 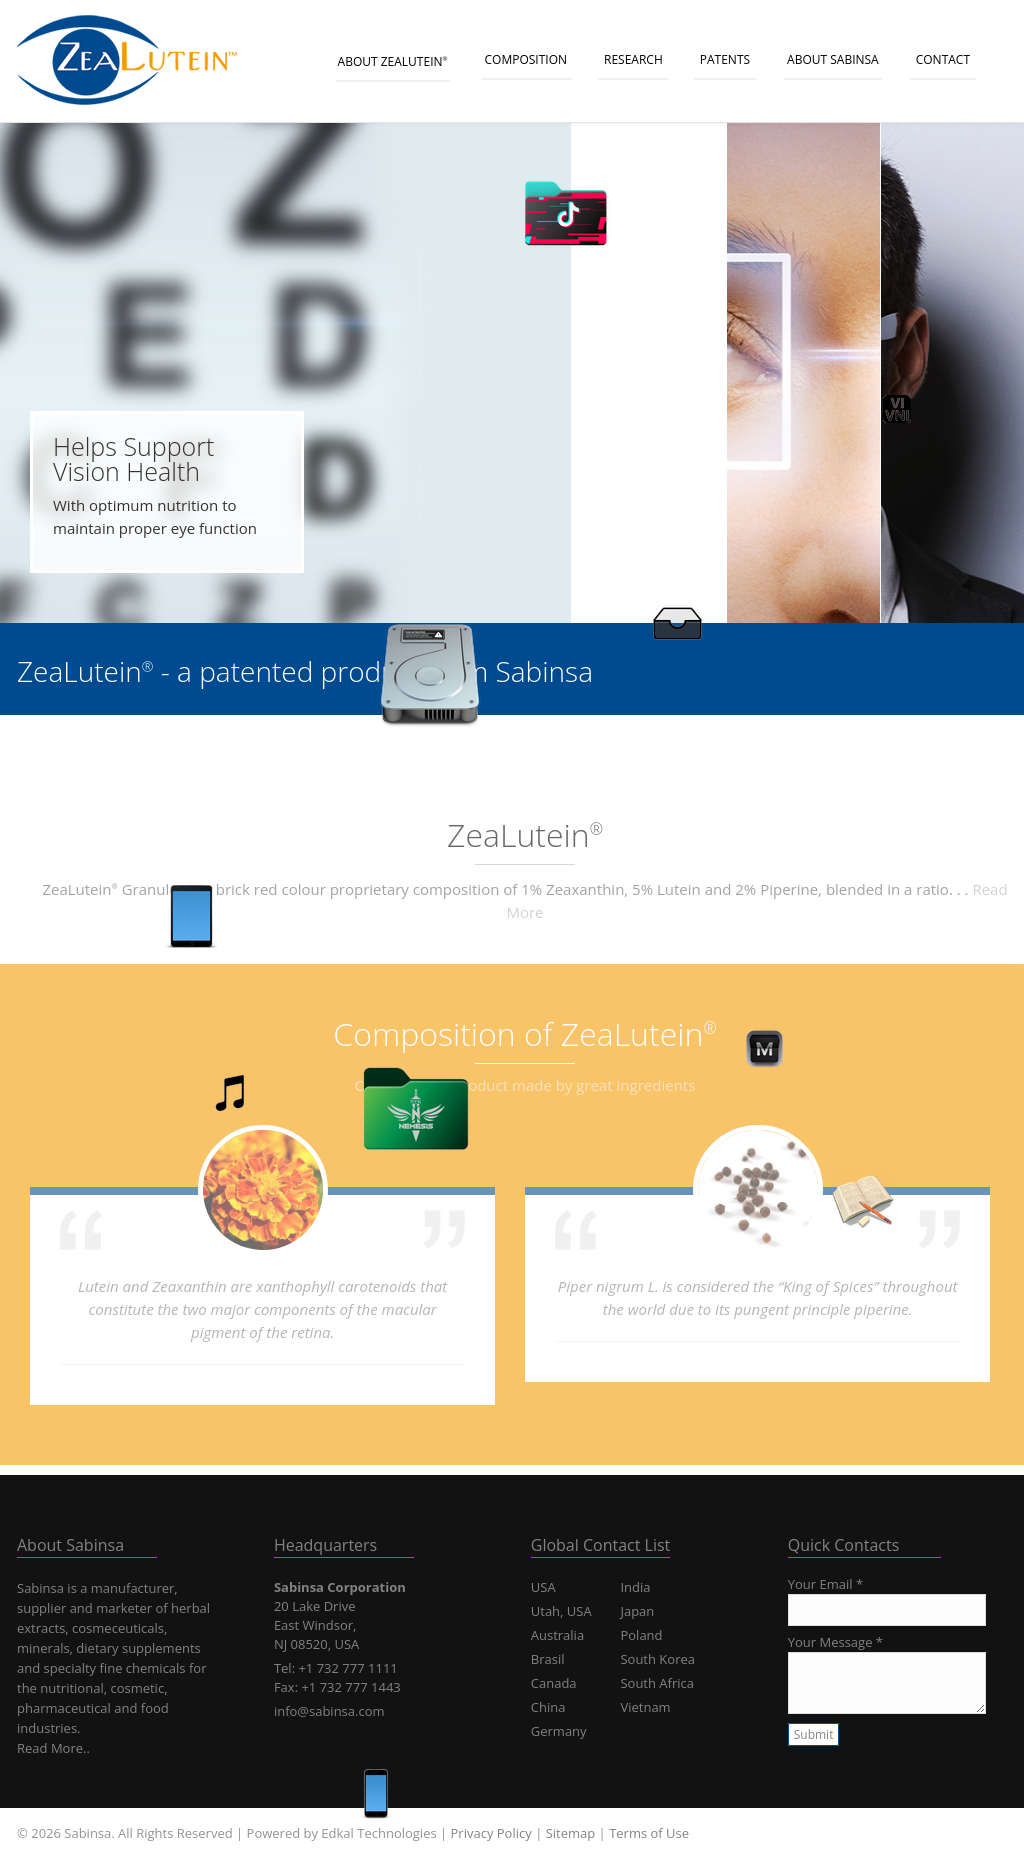 What do you see at coordinates (376, 1794) in the screenshot?
I see `manage connected iPhone device` at bounding box center [376, 1794].